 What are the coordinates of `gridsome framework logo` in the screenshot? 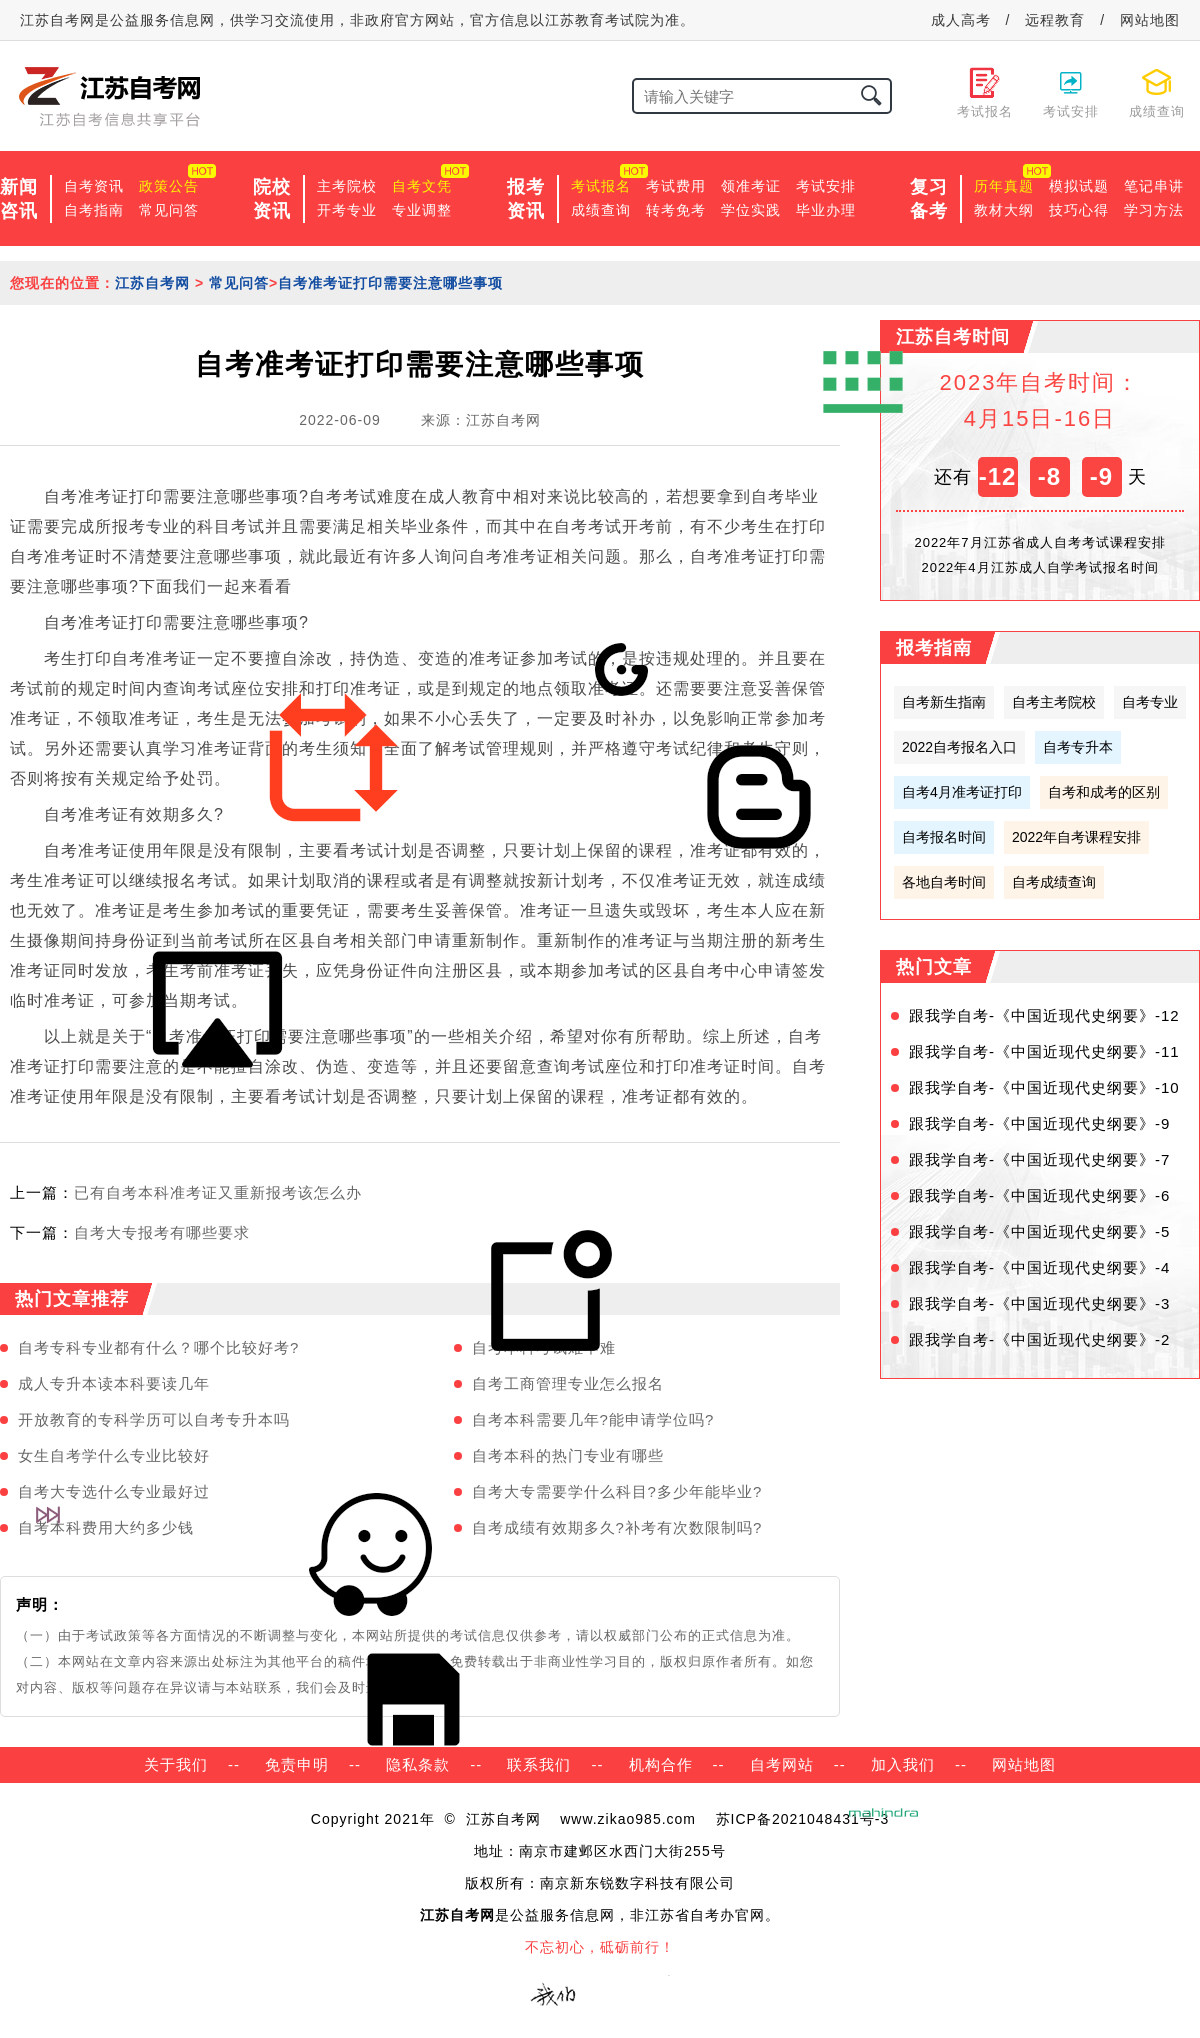 It's located at (621, 669).